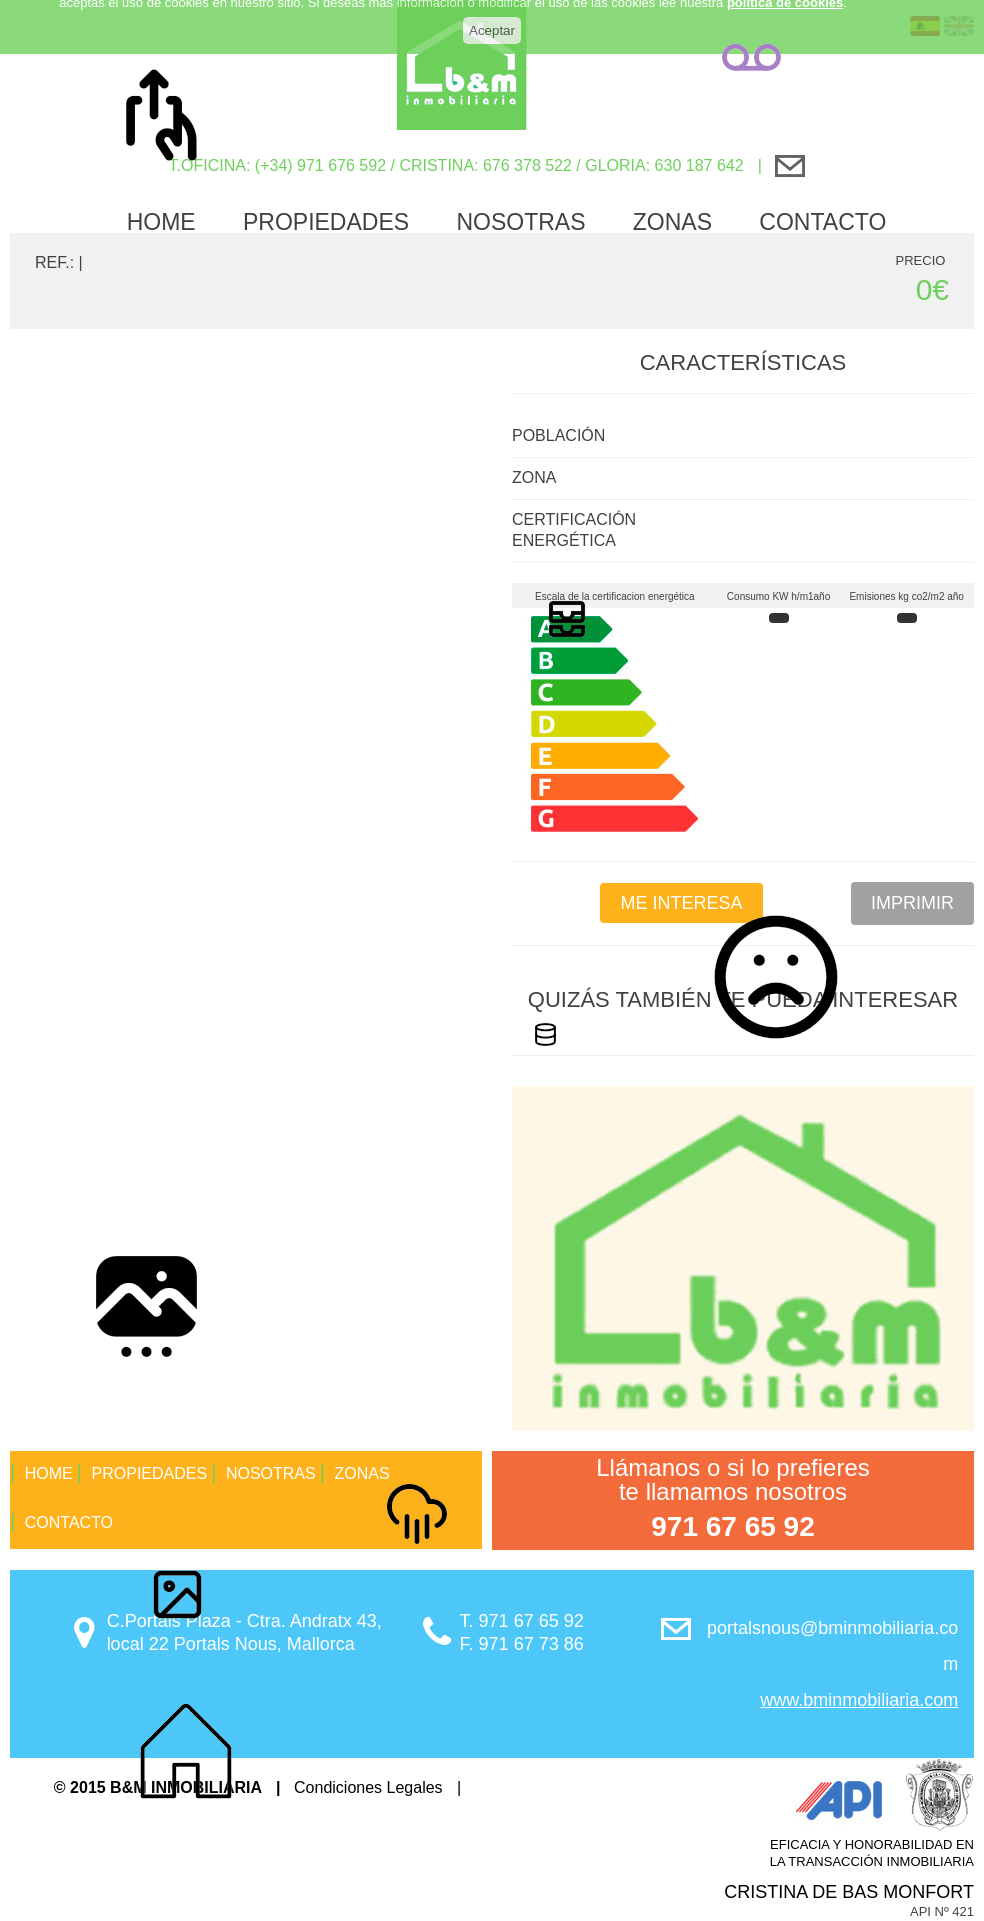  I want to click on view instant photos or polaroid-style images, so click(146, 1306).